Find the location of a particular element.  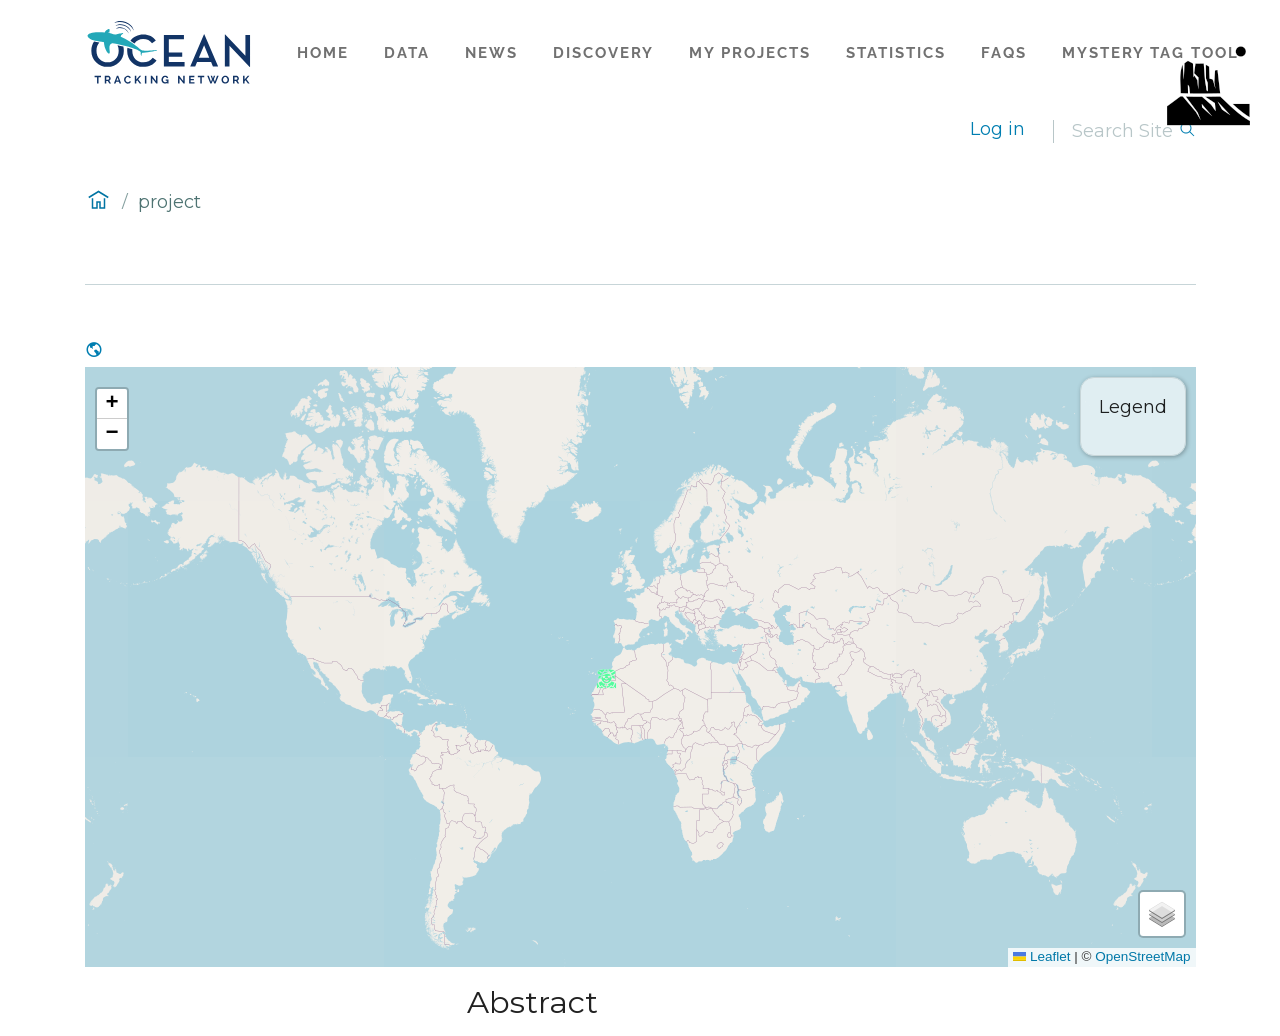

navigate to Monument Valley game is located at coordinates (1208, 83).